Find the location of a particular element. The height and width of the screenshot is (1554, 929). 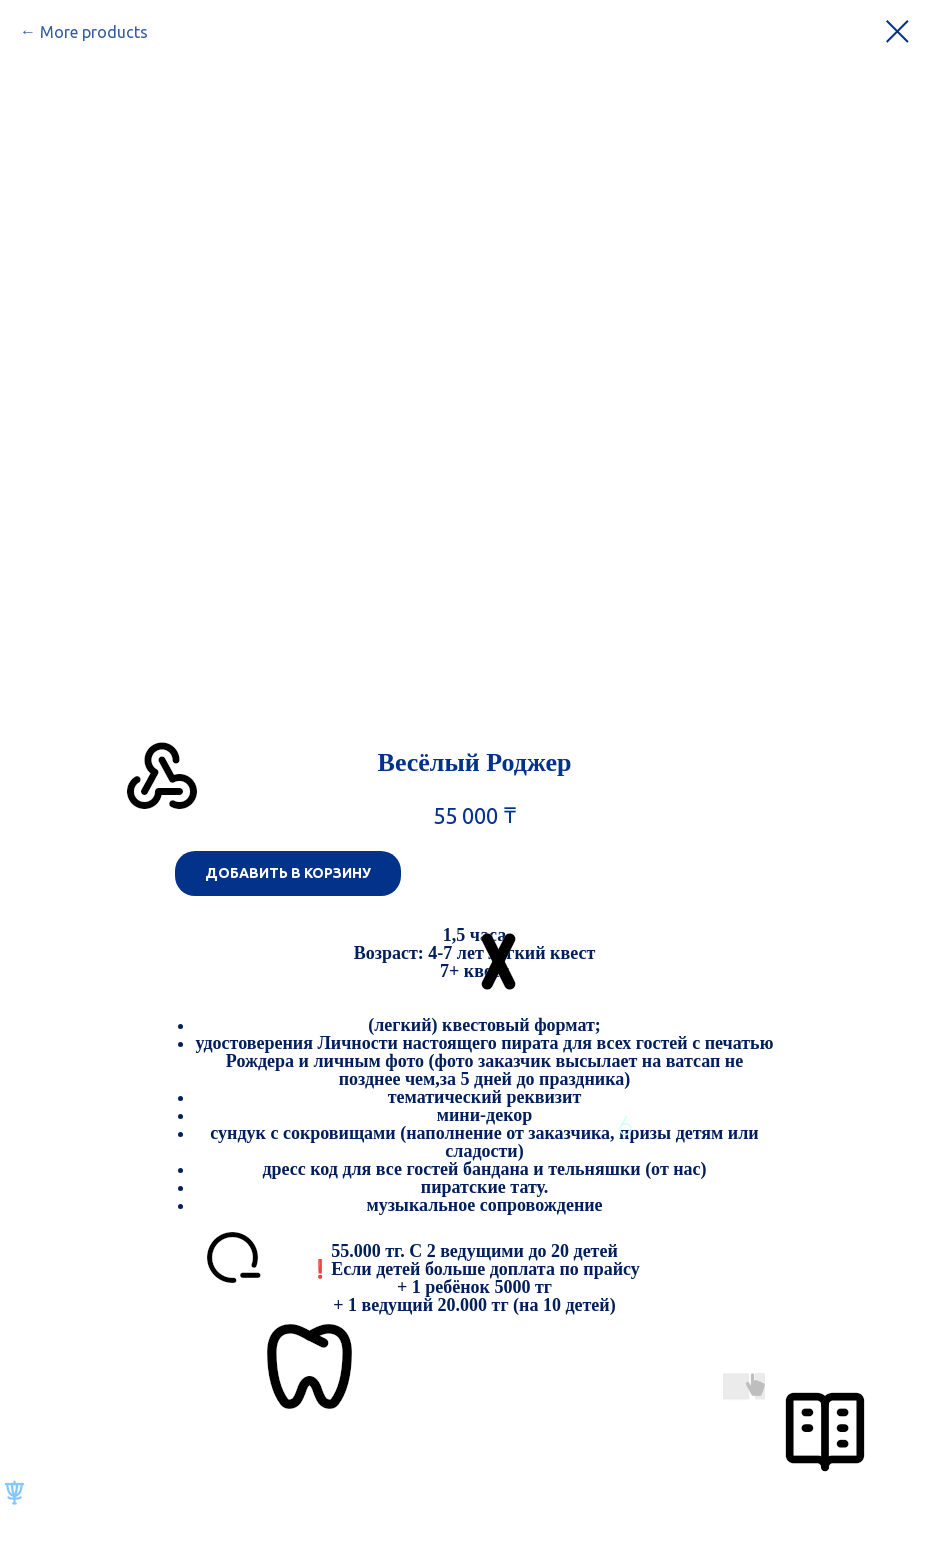

indicates the number six in a list or sequence is located at coordinates (625, 1125).